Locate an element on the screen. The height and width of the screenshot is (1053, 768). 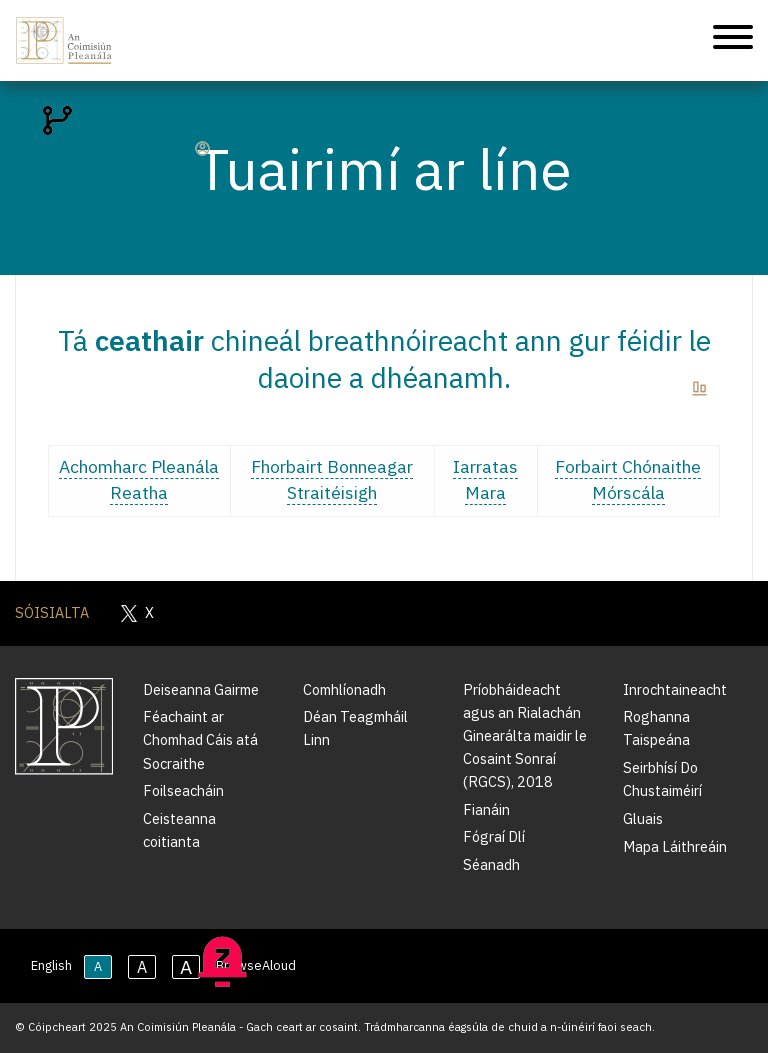
snooze notifications temporarily is located at coordinates (222, 960).